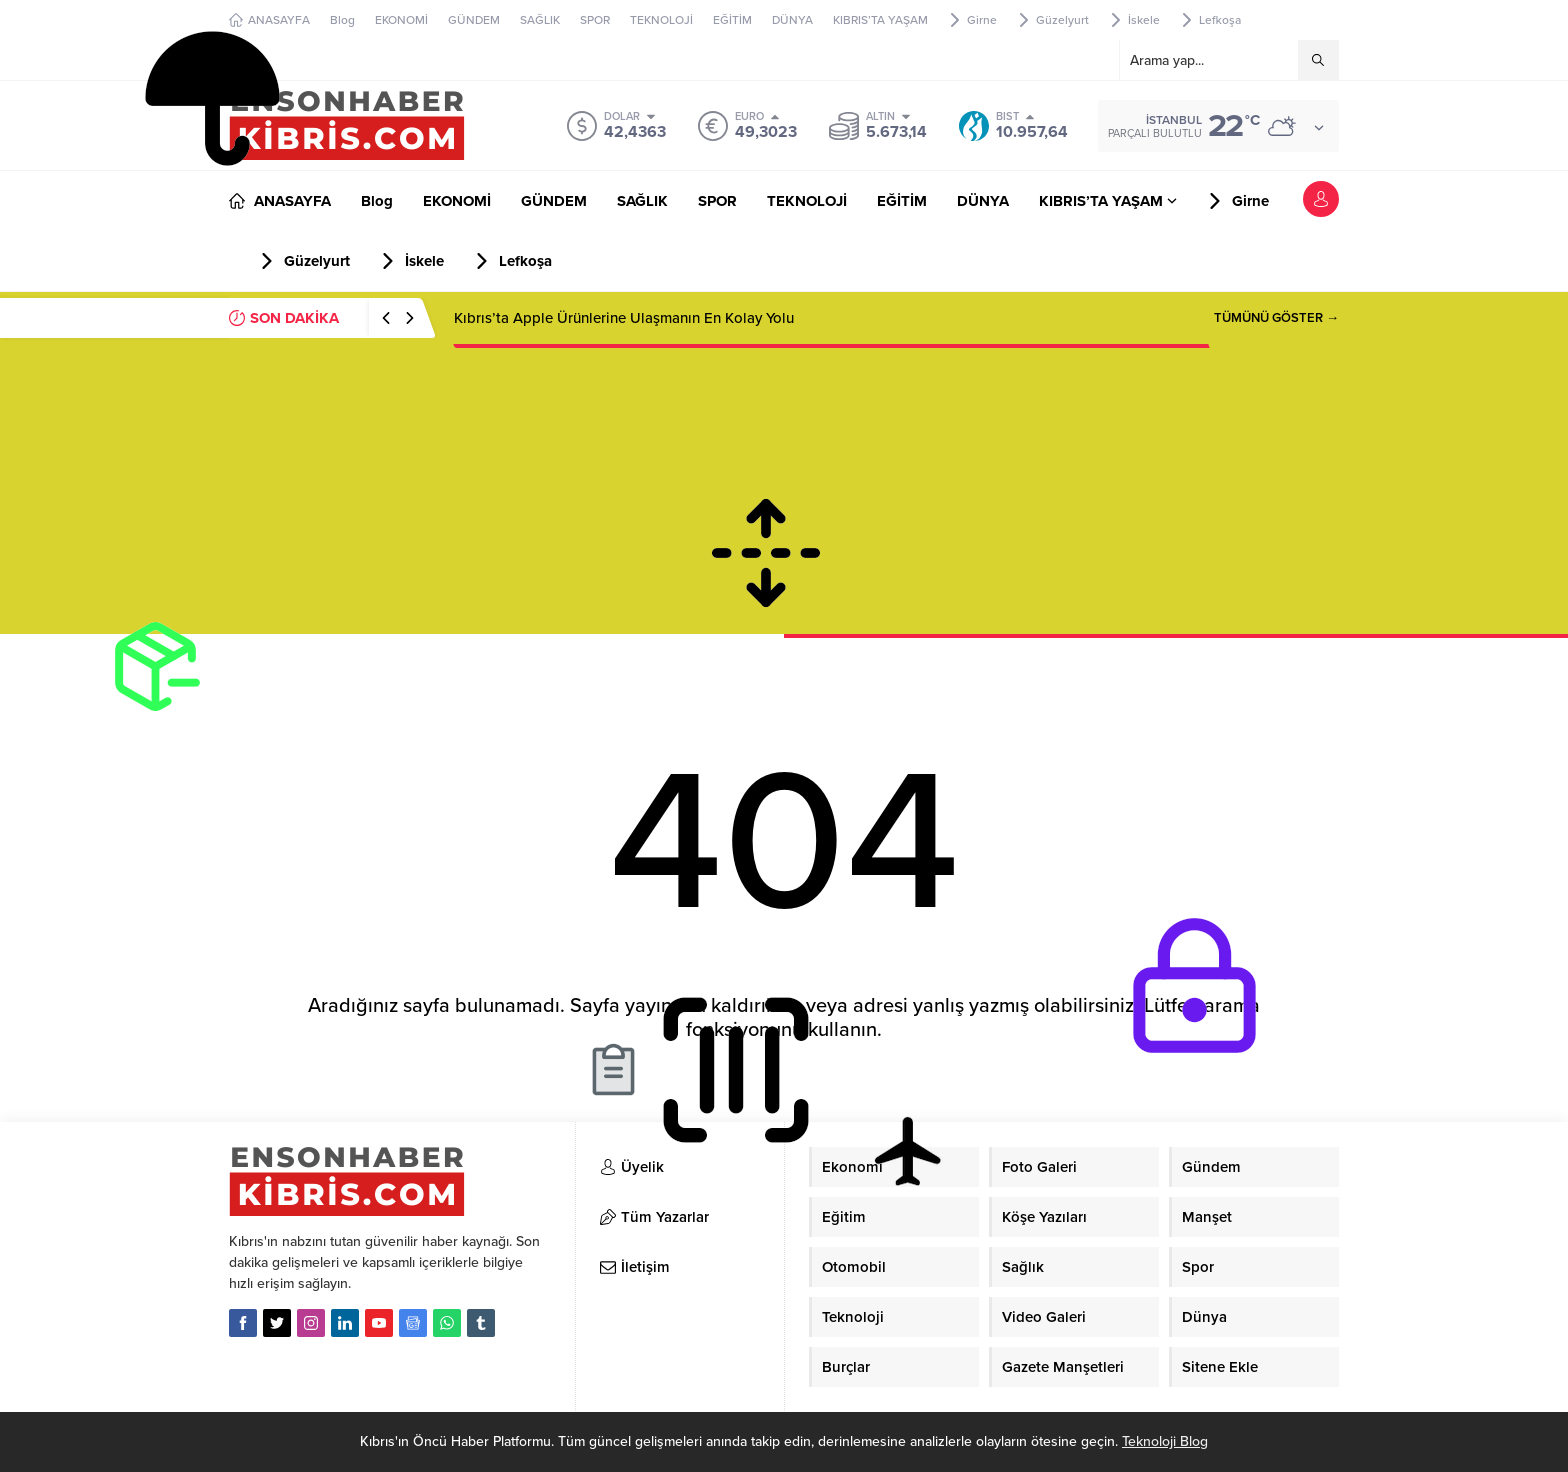 This screenshot has height=1472, width=1568. Describe the element at coordinates (155, 666) in the screenshot. I see `remove item from package or shipment` at that location.